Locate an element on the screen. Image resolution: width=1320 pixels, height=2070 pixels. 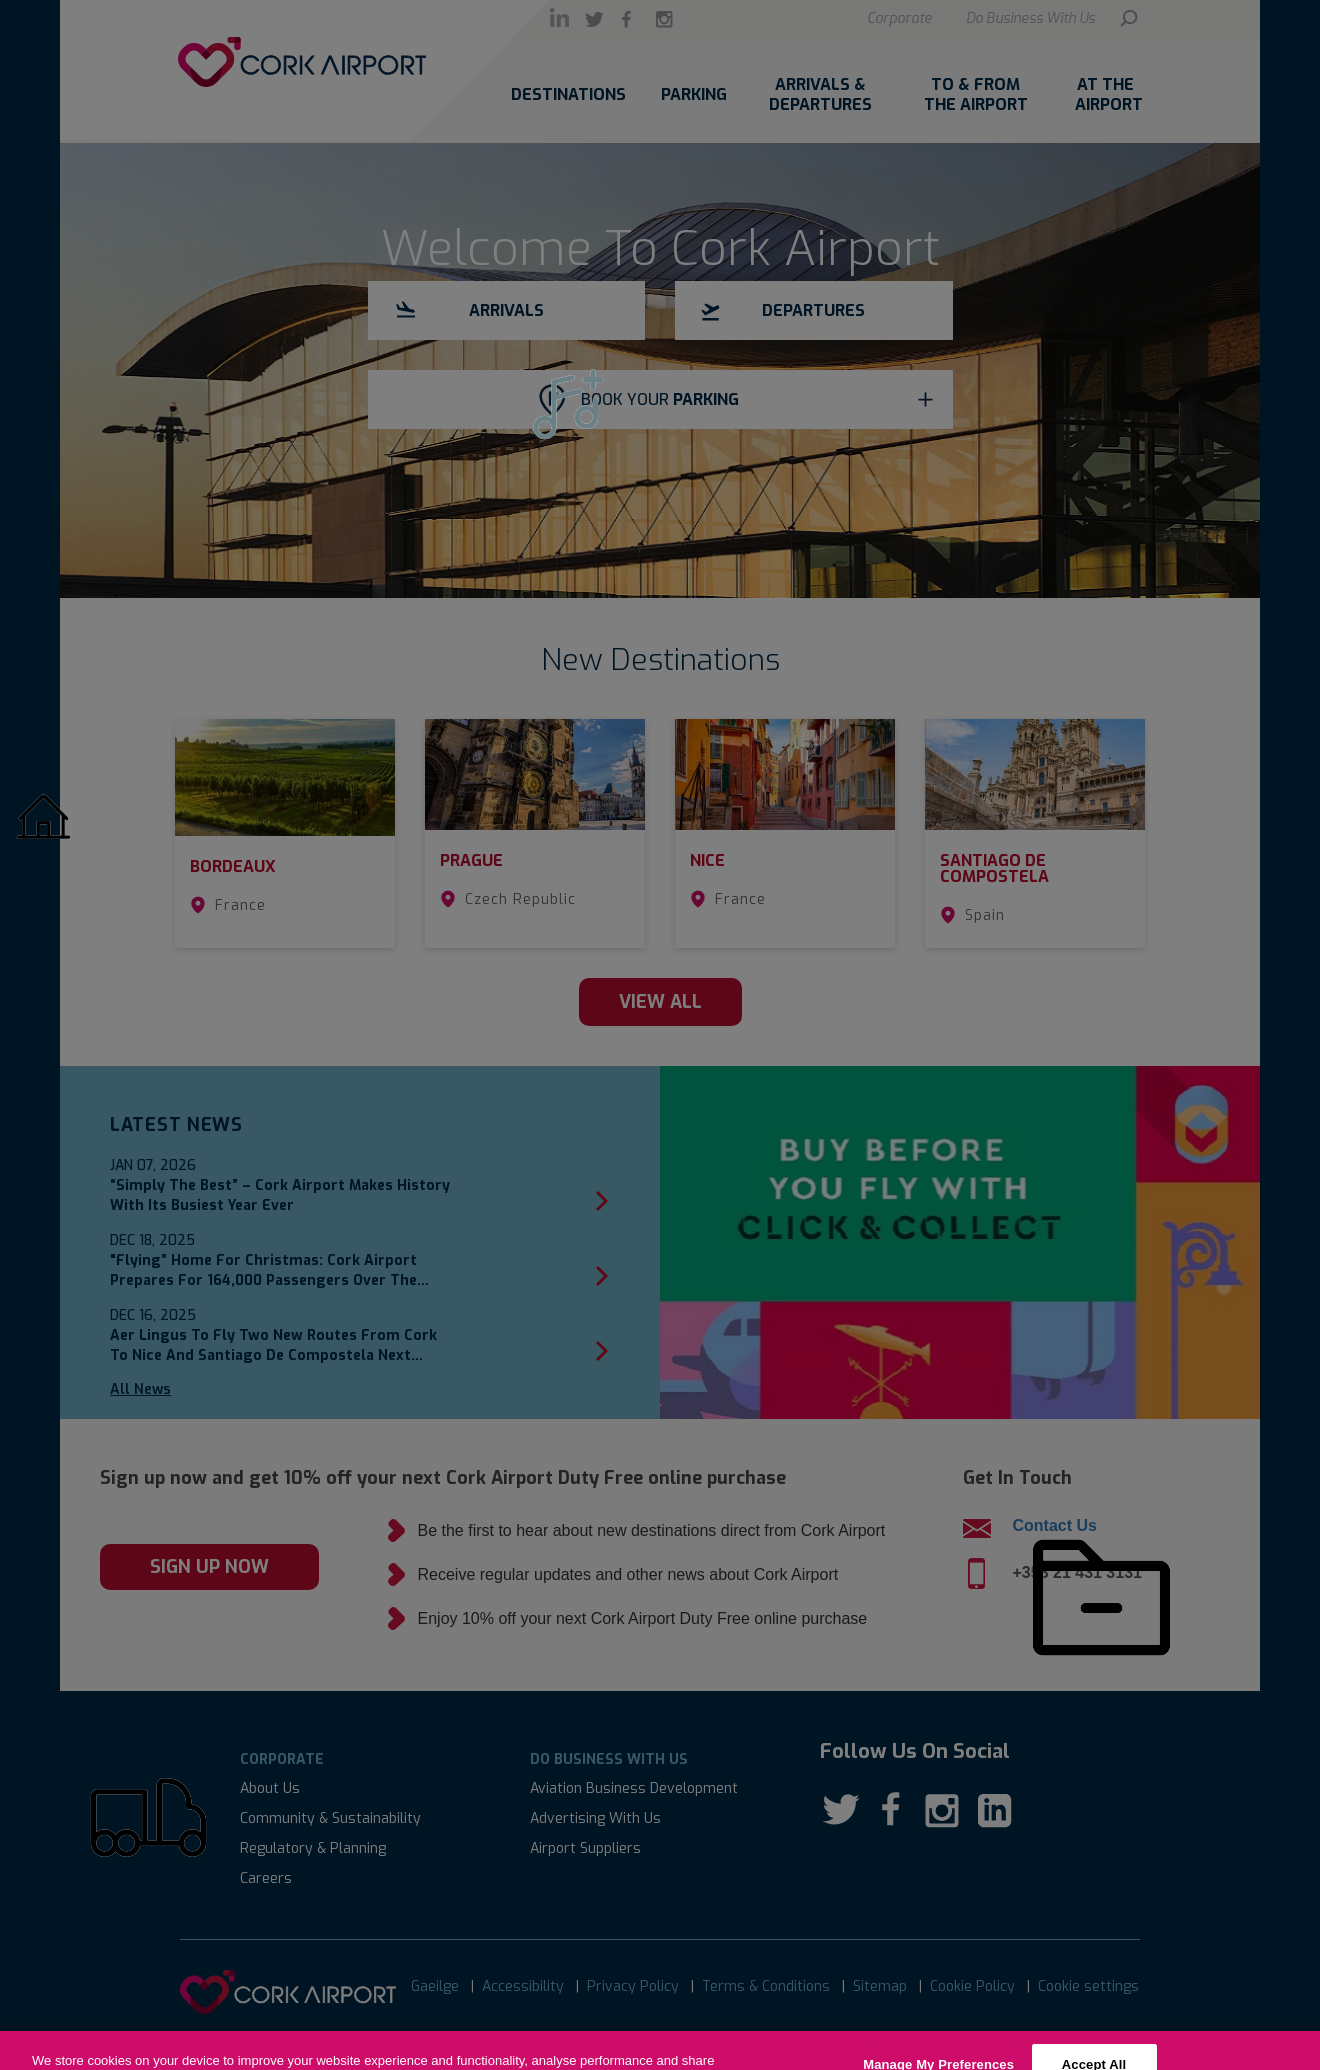
remove a folder from your files is located at coordinates (1101, 1597).